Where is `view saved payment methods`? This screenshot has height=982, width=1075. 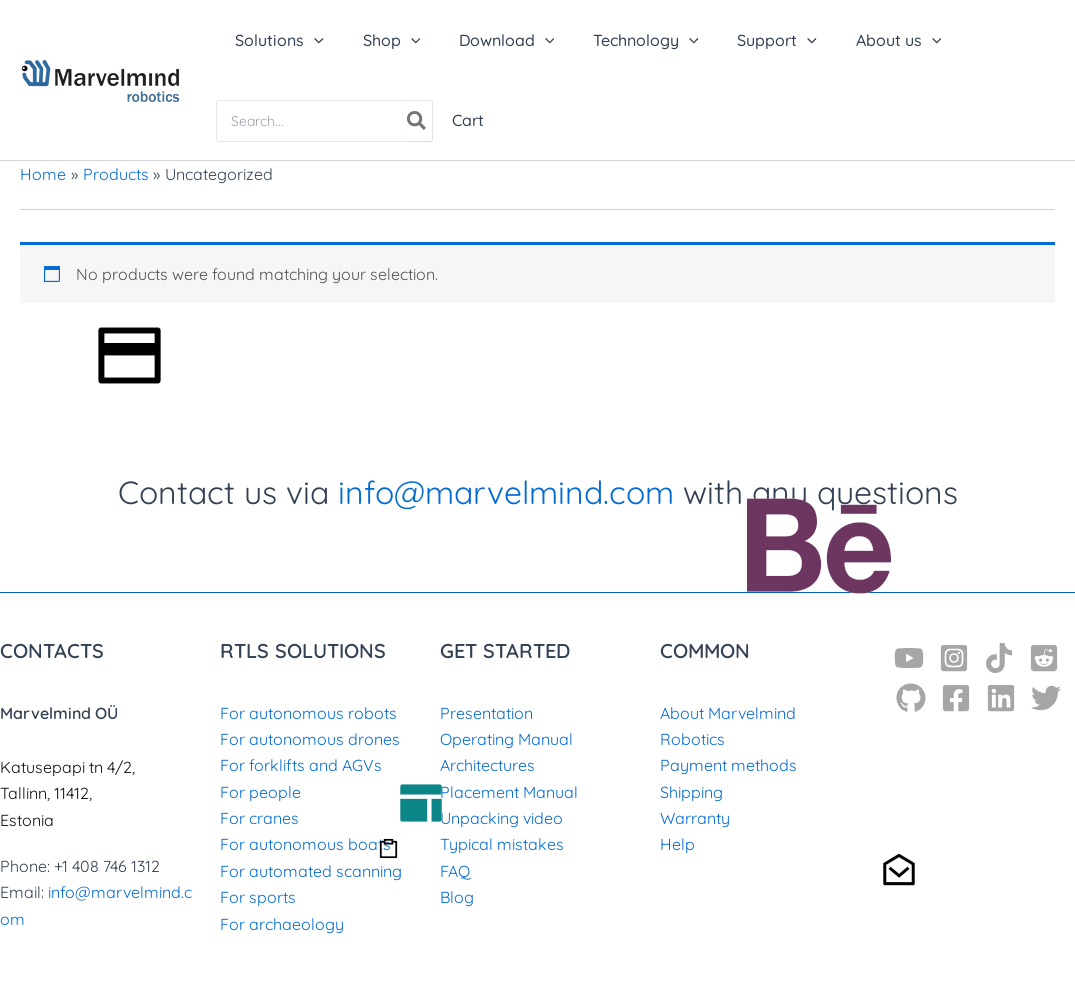 view saved payment methods is located at coordinates (129, 355).